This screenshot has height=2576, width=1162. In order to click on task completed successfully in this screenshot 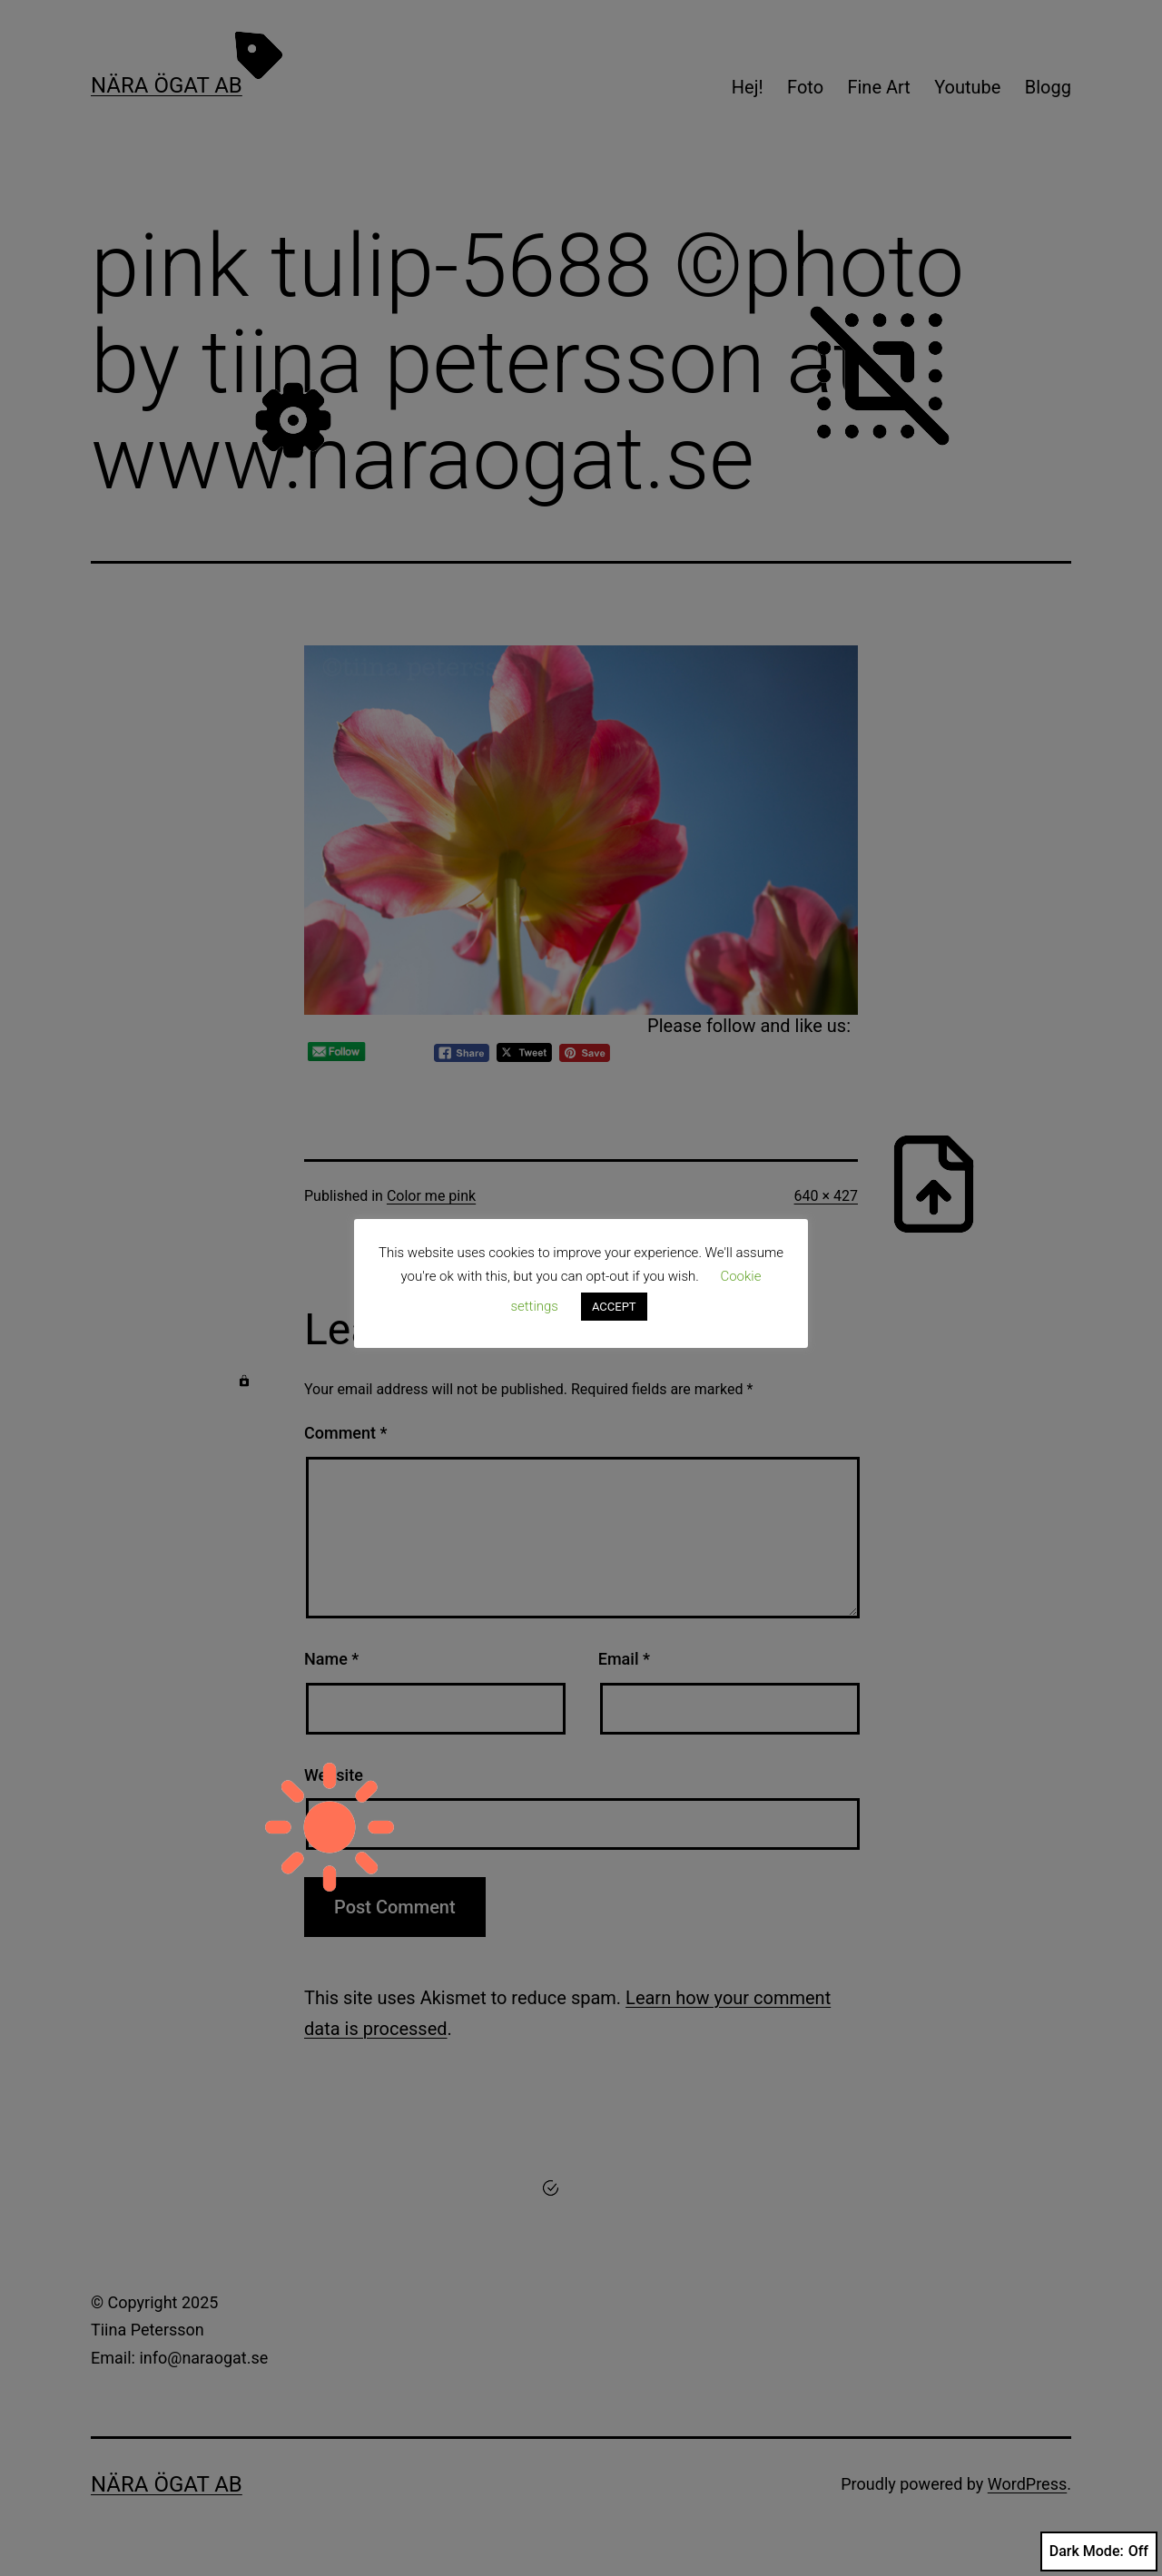, I will do `click(550, 2188)`.